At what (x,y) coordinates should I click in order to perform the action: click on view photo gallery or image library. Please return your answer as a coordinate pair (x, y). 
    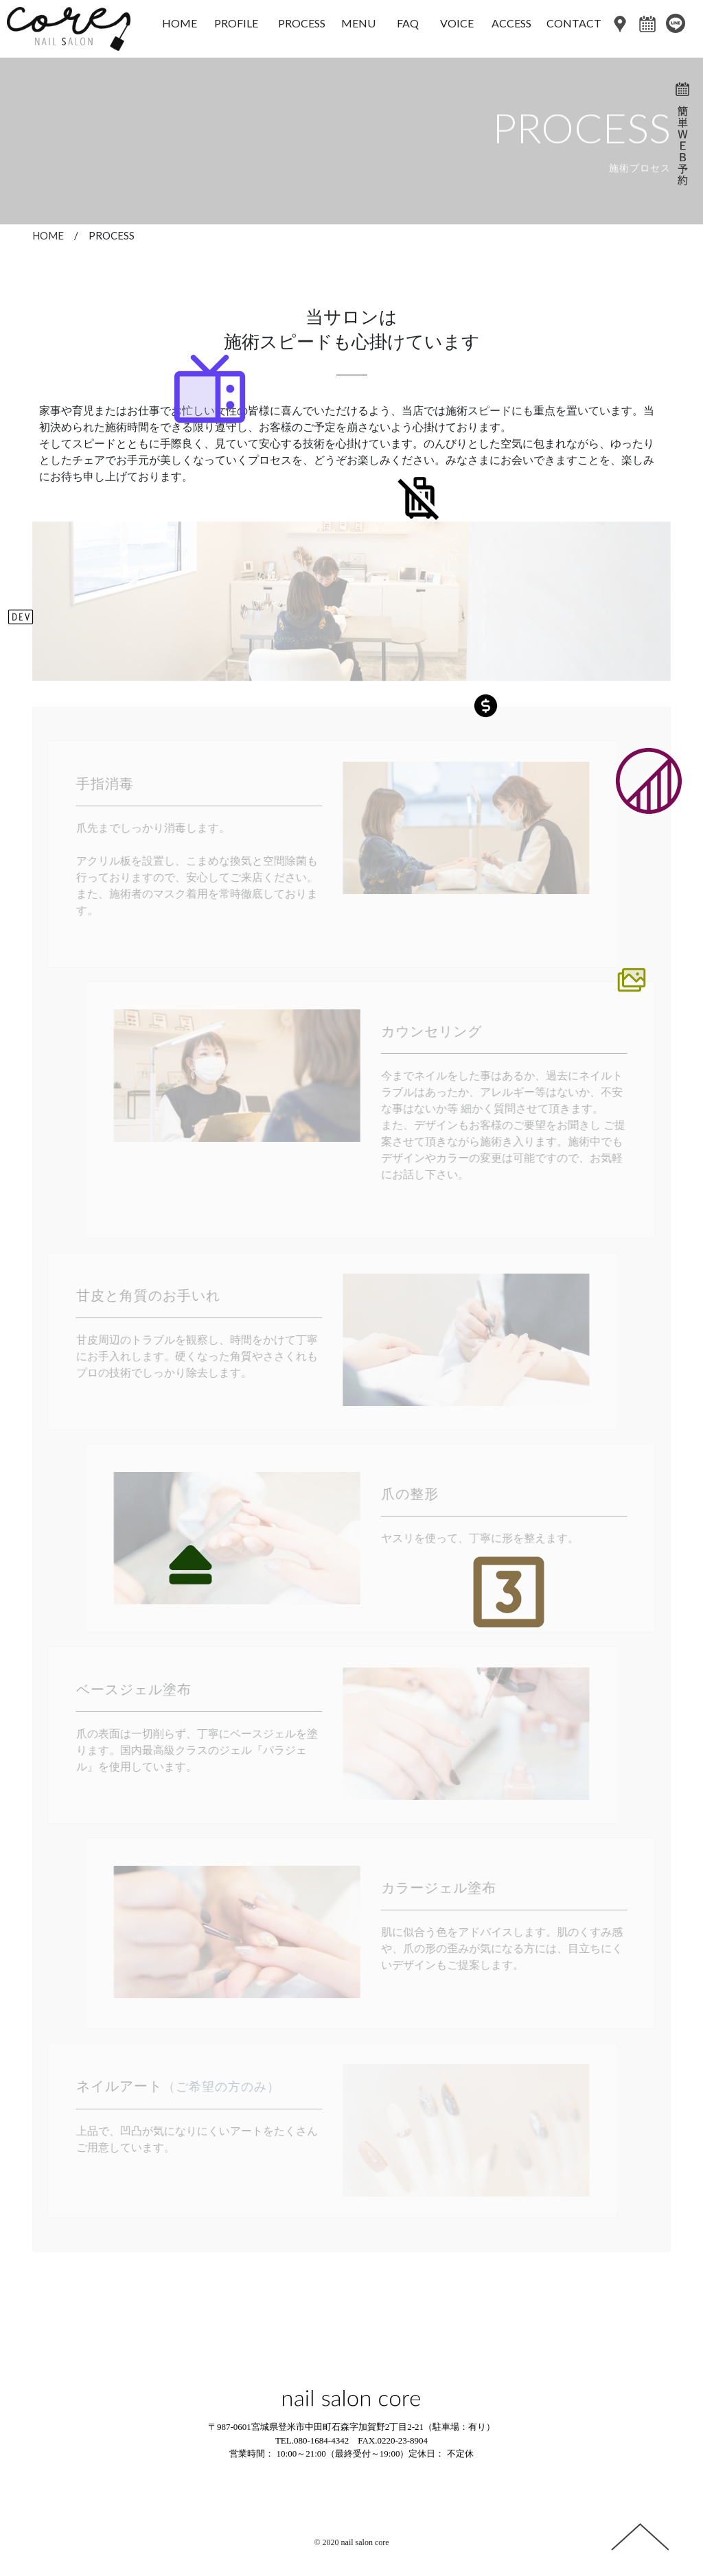
    Looking at the image, I should click on (632, 980).